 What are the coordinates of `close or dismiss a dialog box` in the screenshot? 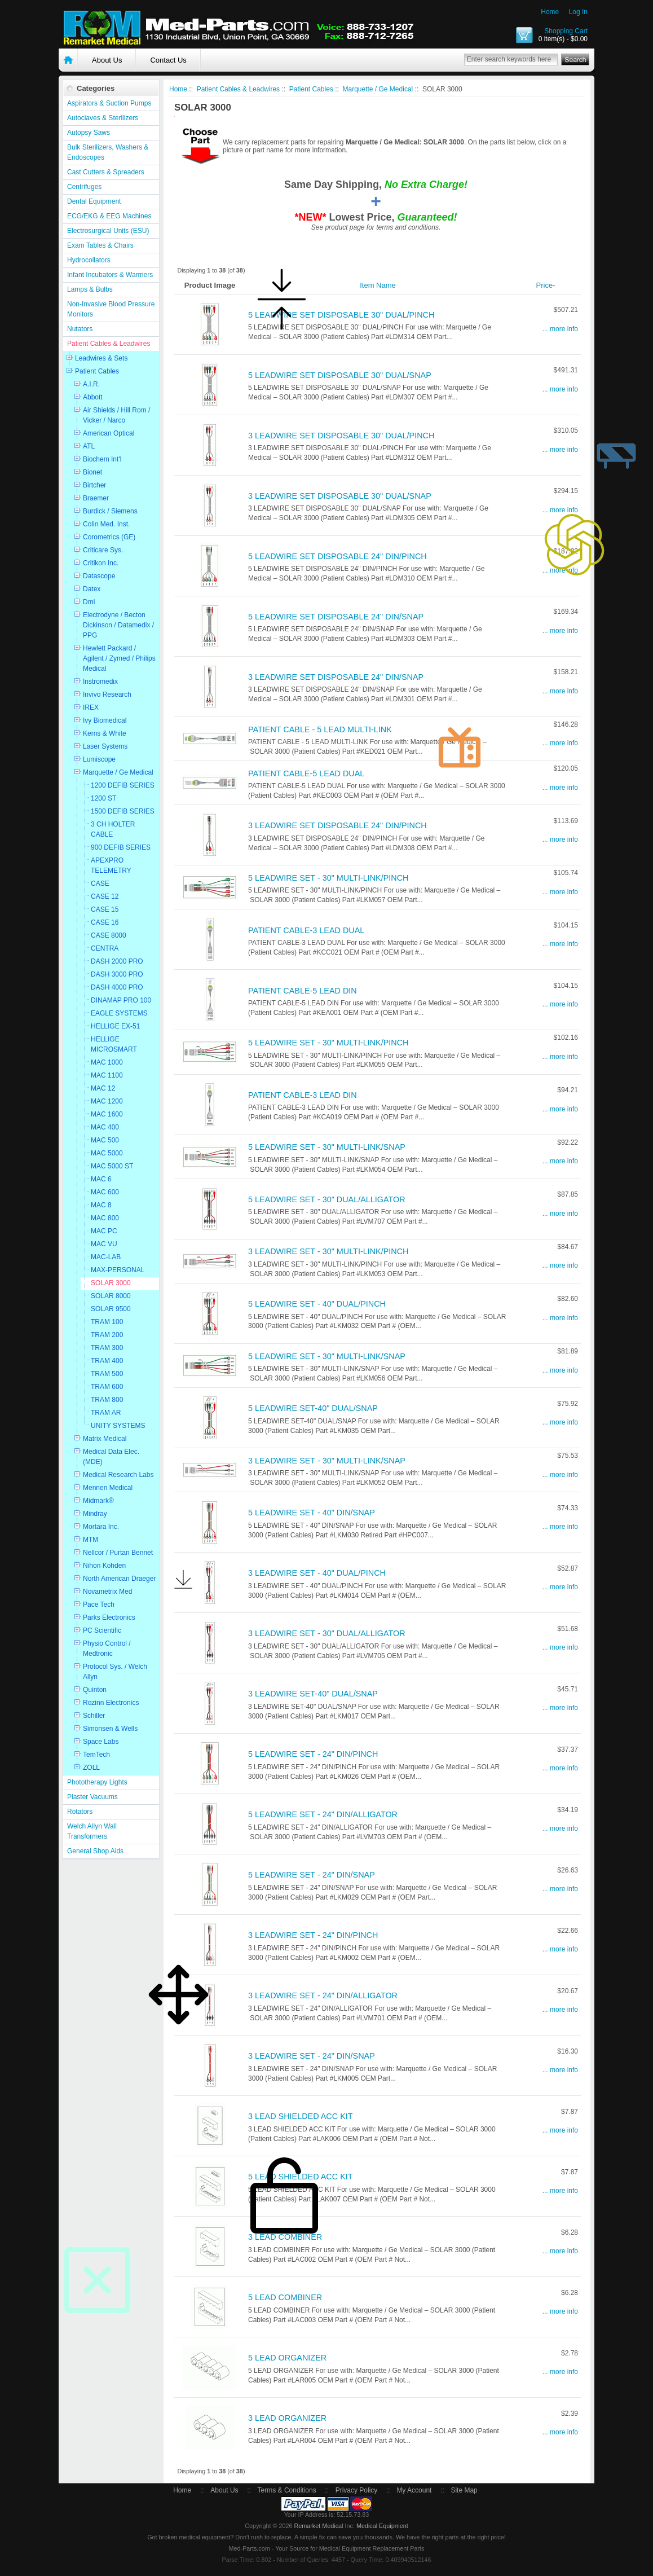 It's located at (97, 2280).